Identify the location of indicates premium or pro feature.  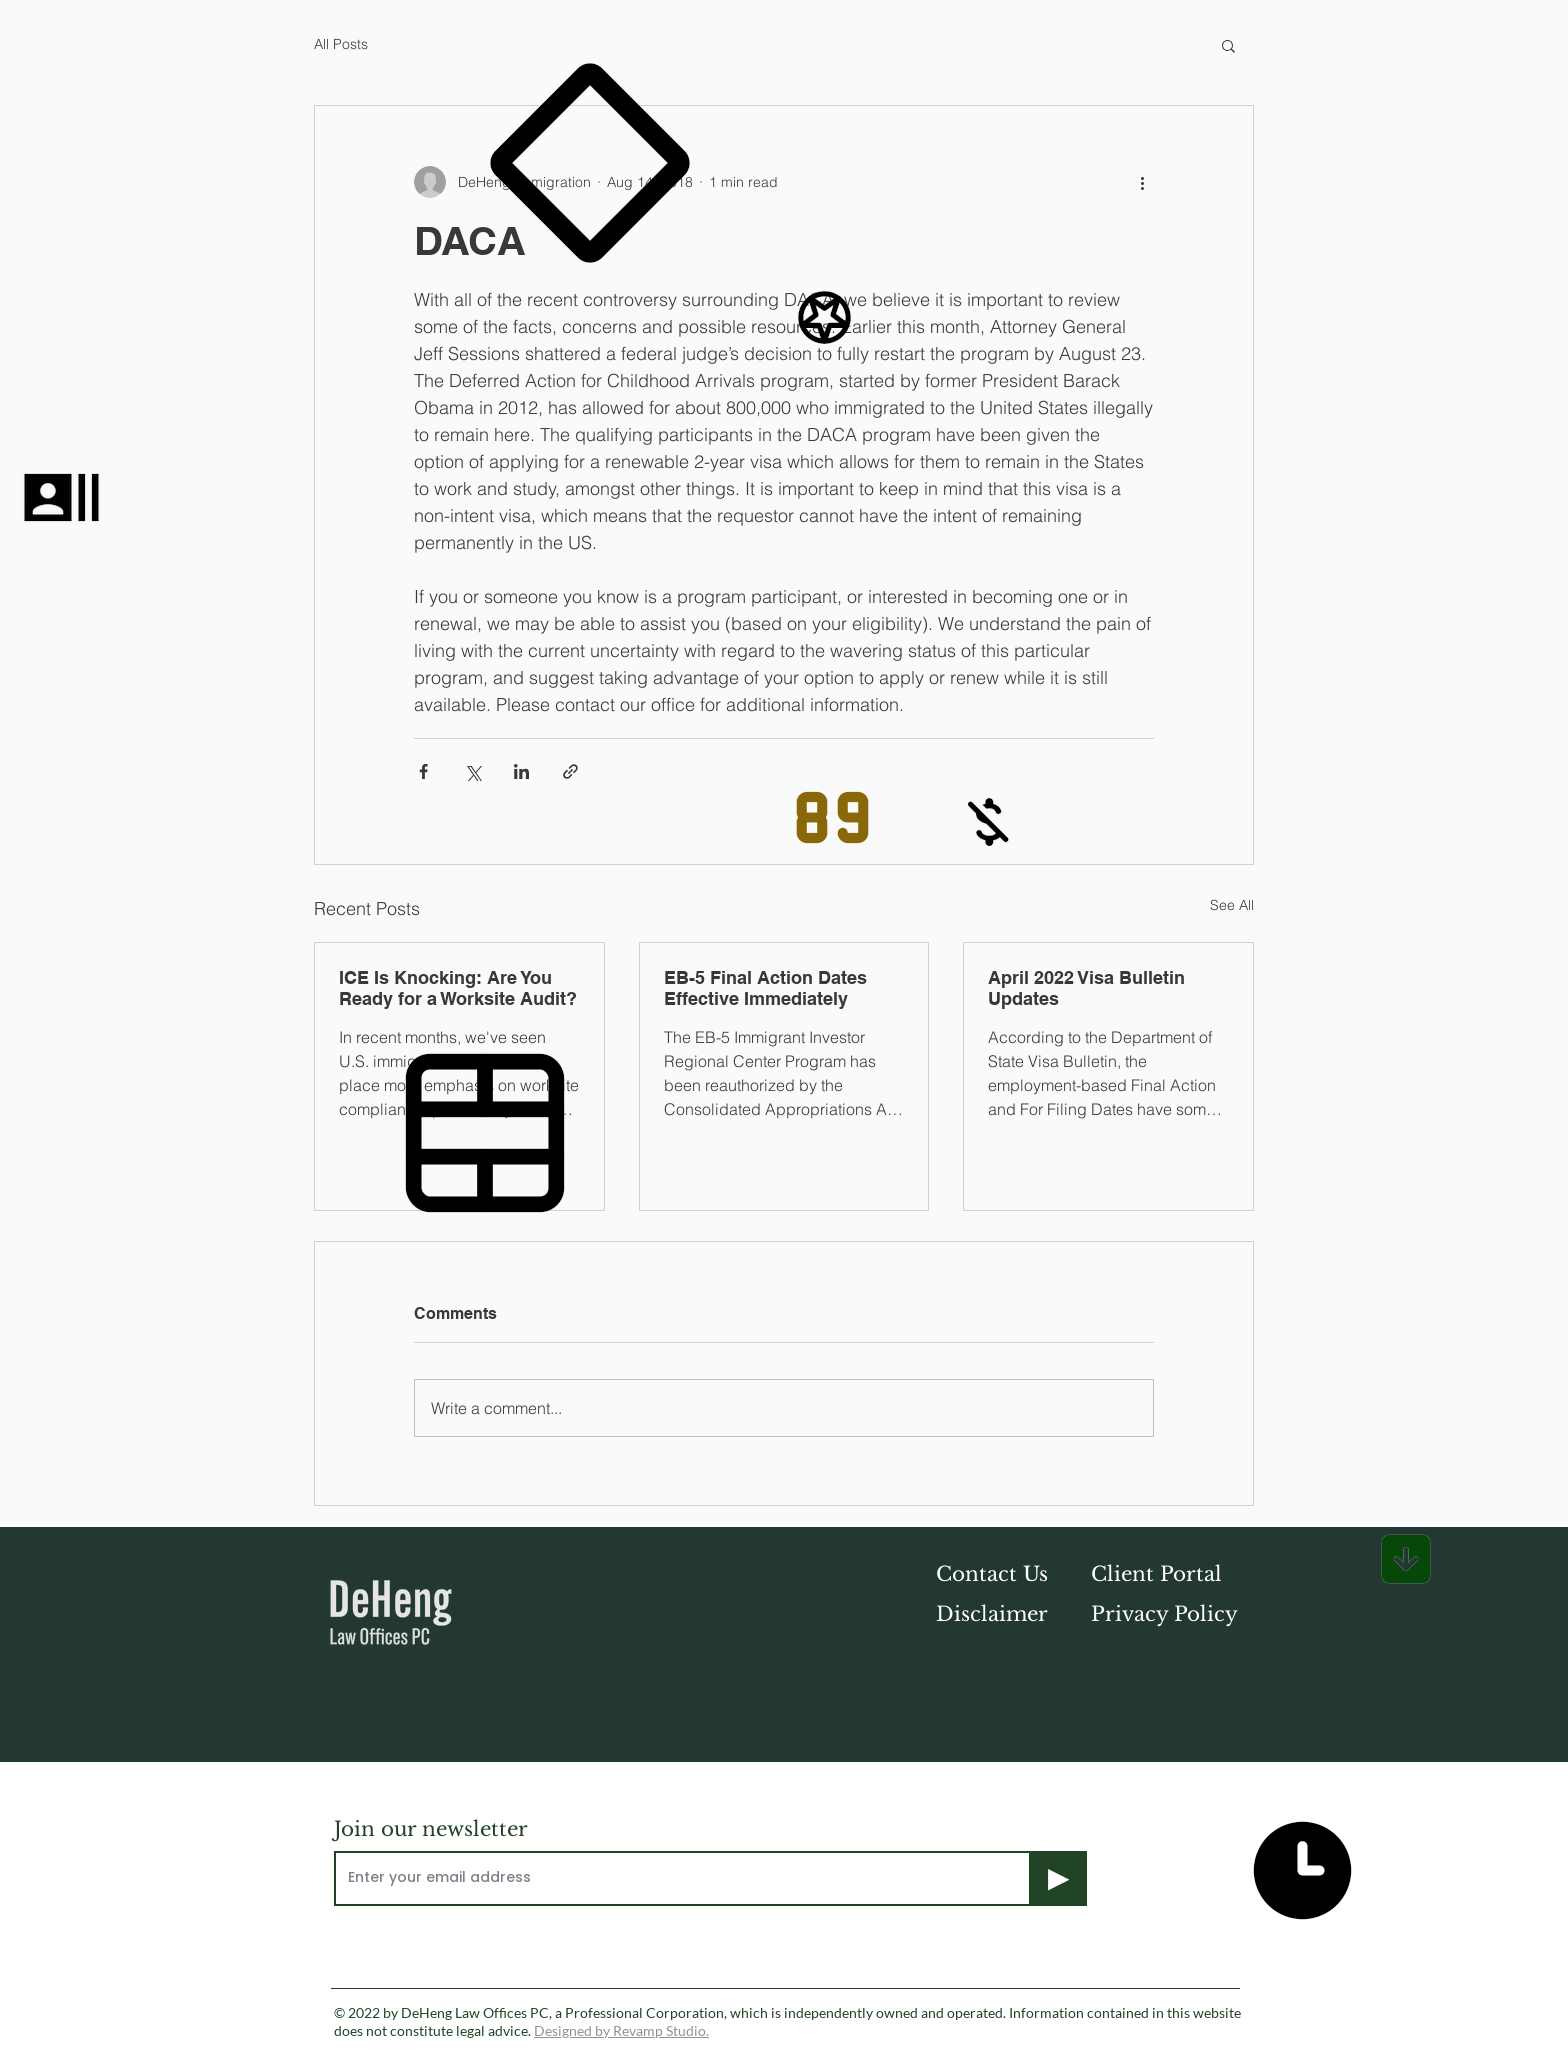
(590, 163).